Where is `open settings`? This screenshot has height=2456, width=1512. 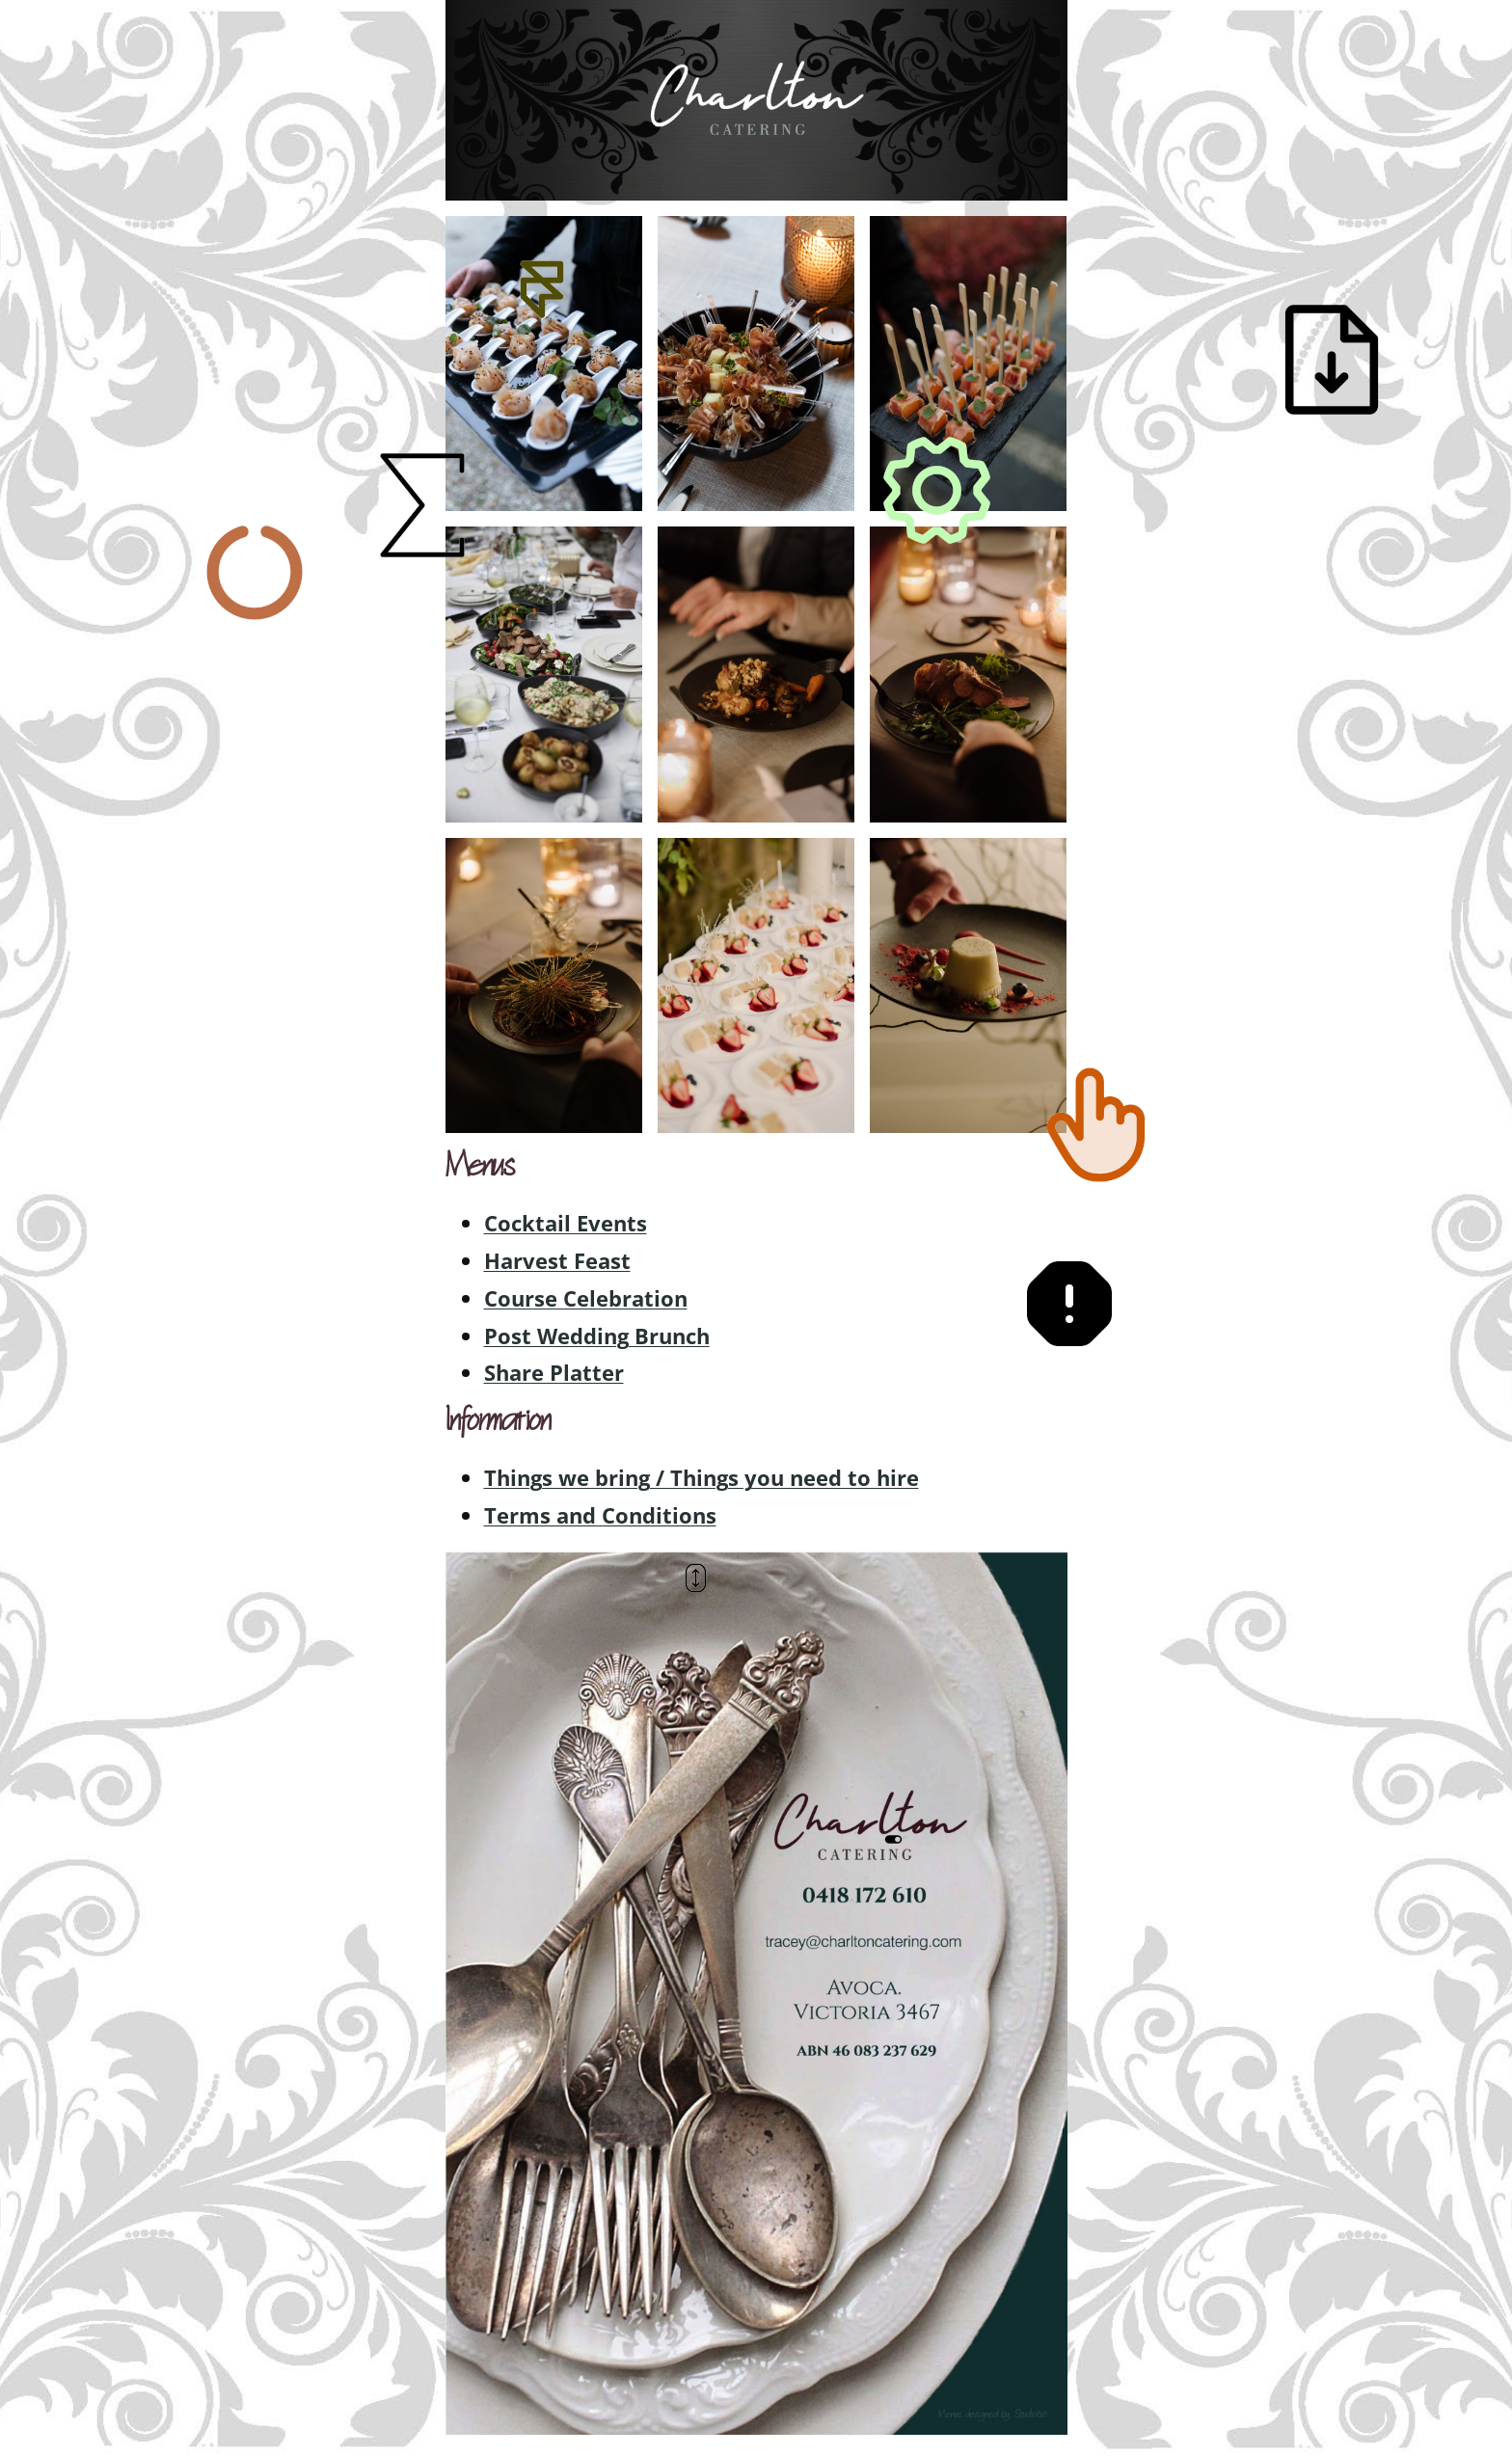 open settings is located at coordinates (936, 490).